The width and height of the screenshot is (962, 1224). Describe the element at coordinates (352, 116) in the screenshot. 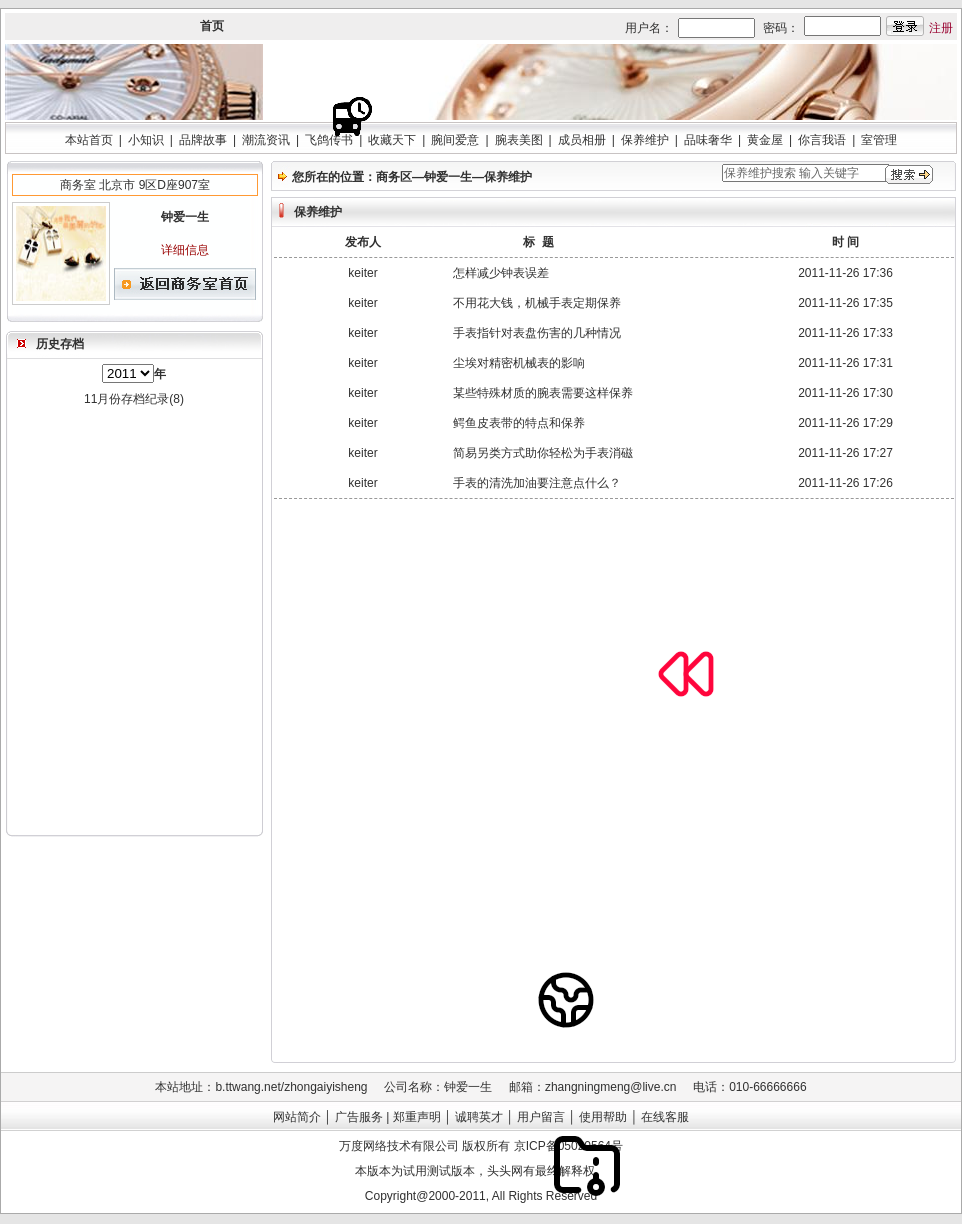

I see `view bus departure times` at that location.